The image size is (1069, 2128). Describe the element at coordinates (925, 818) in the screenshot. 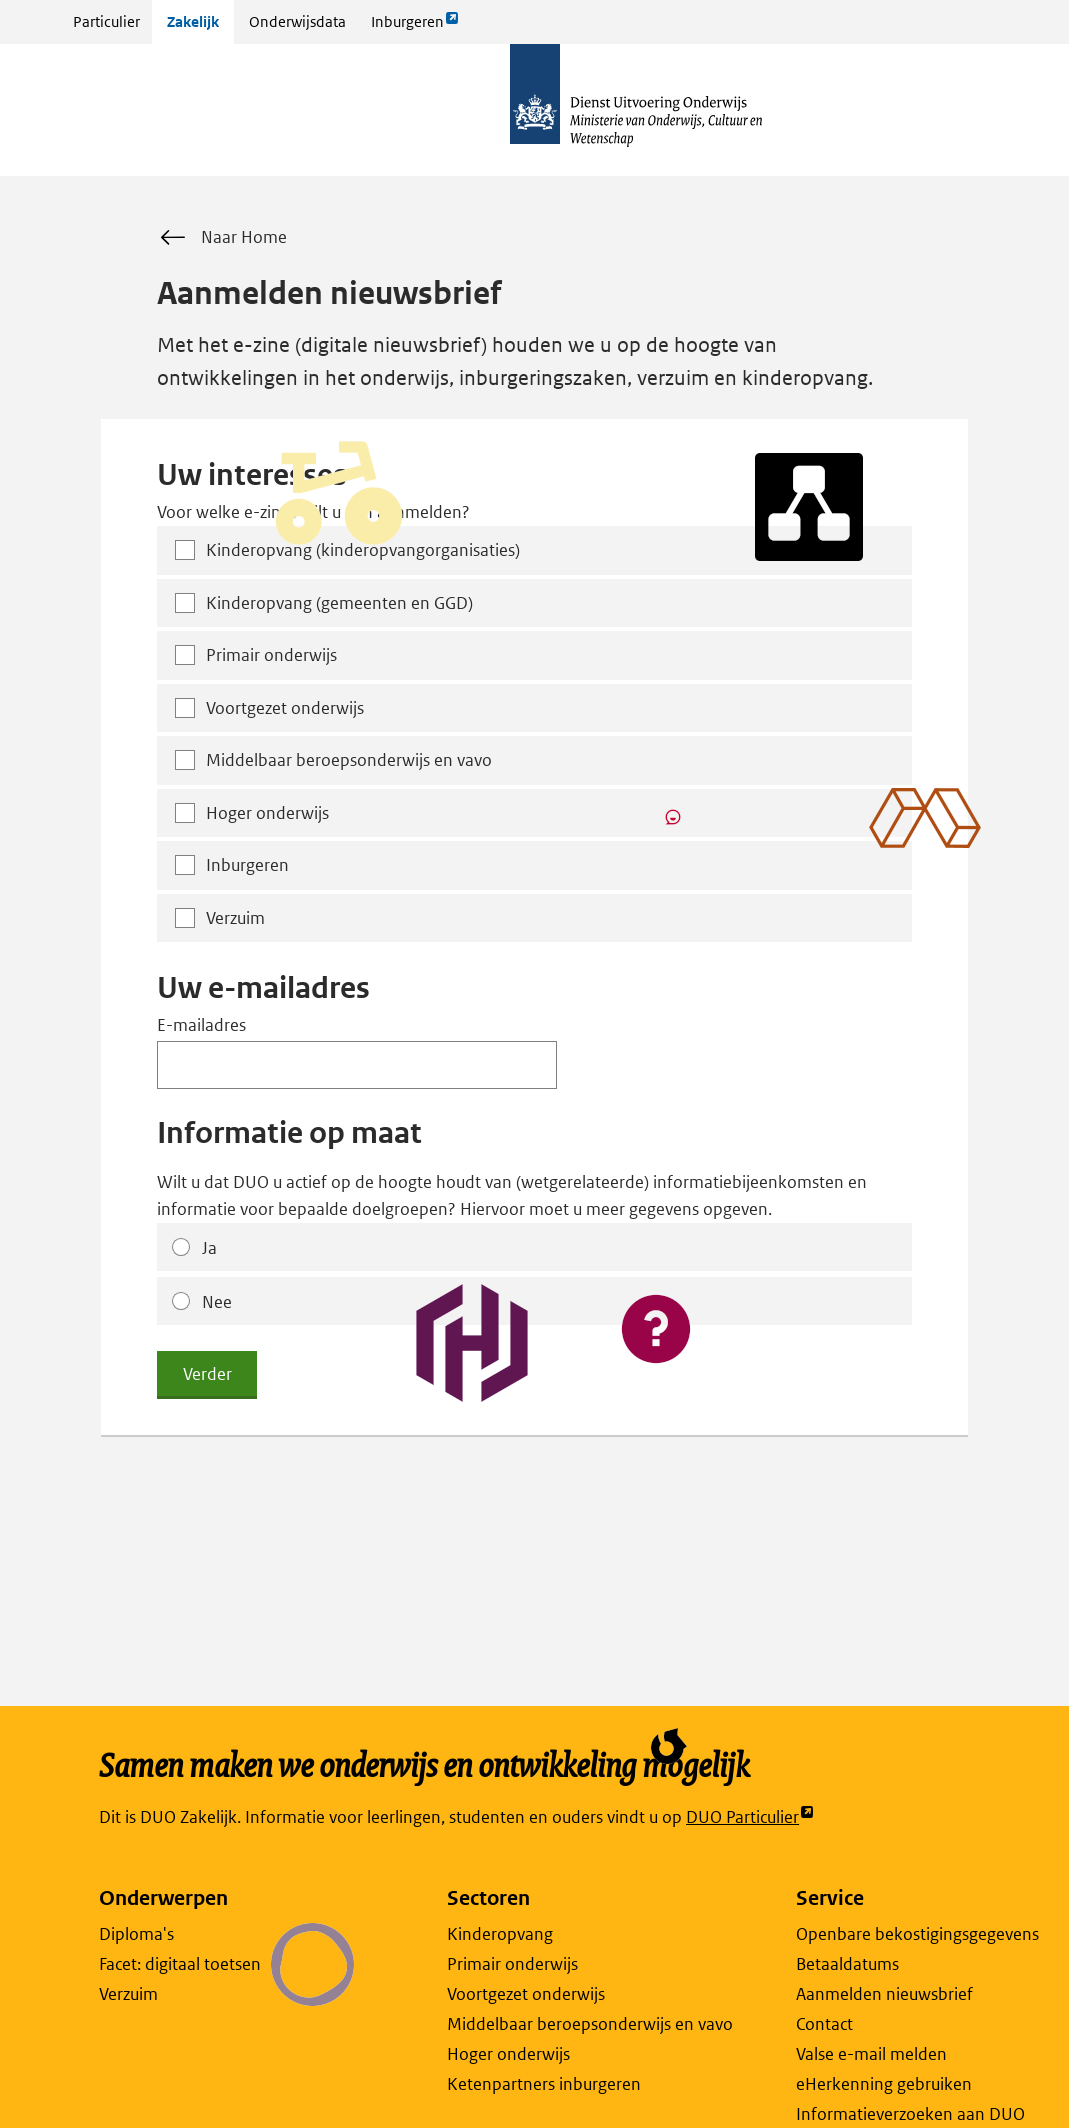

I see `Modal cloud platform logo` at that location.